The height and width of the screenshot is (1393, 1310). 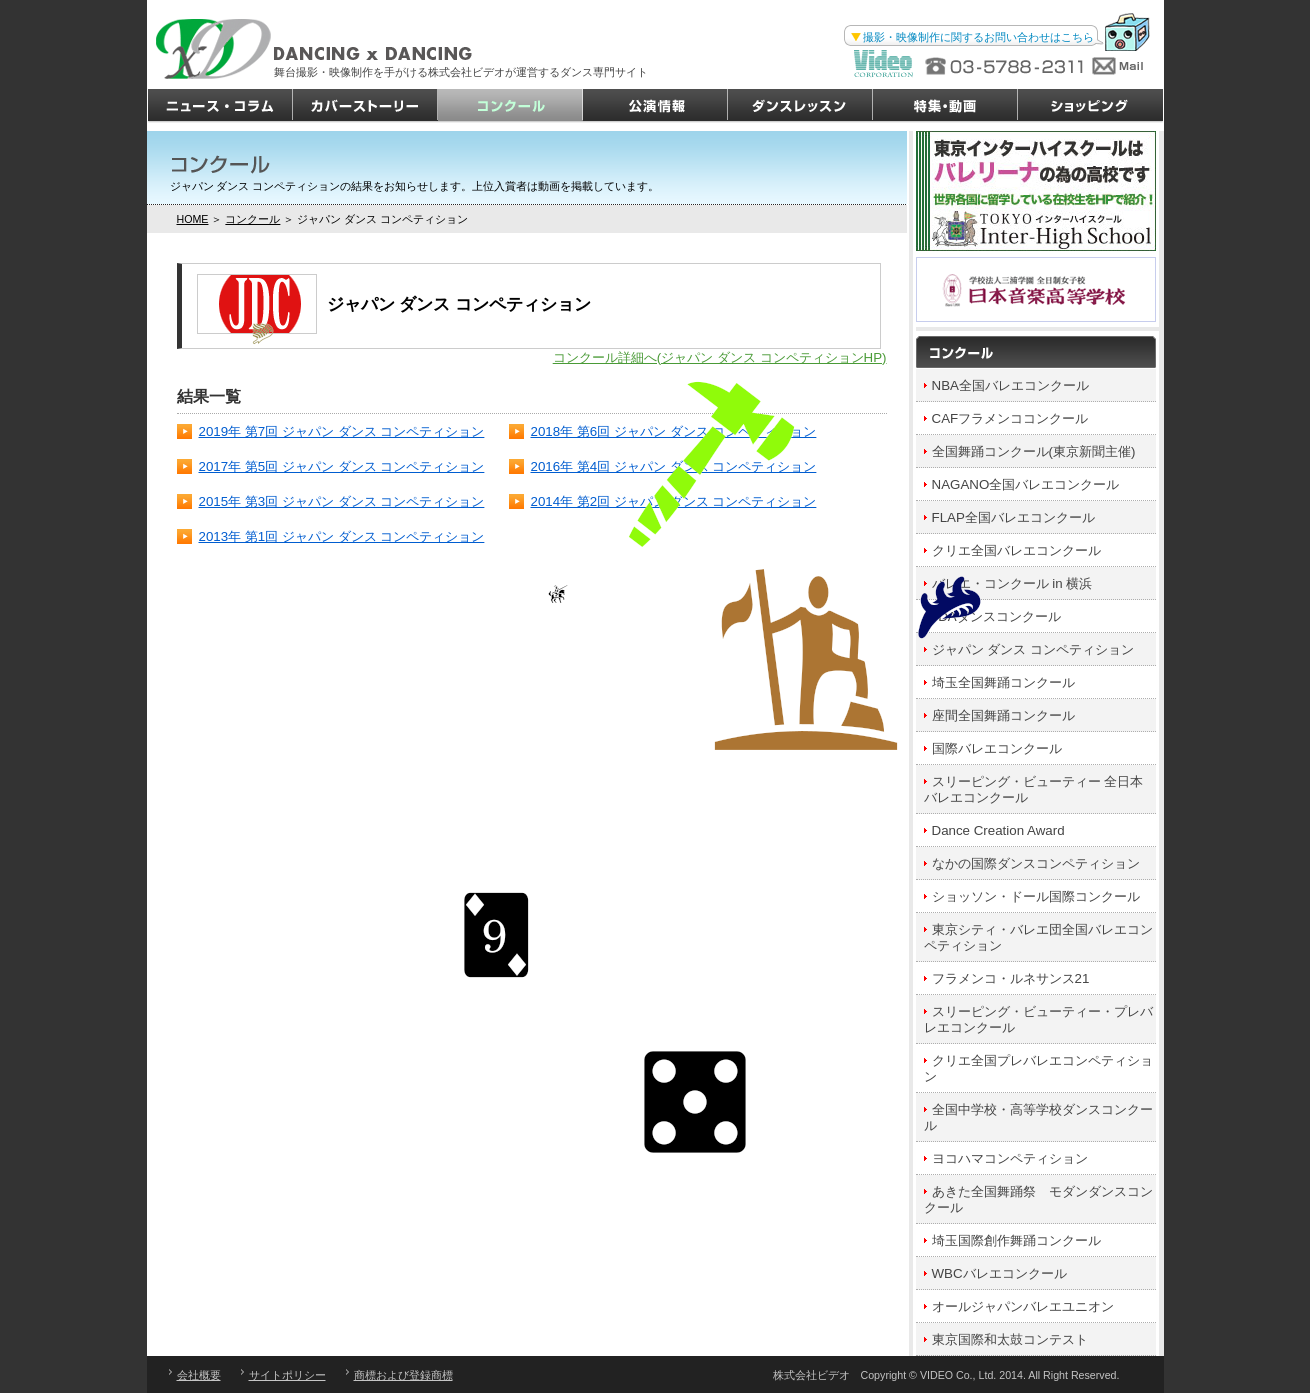 I want to click on access building or construction tools, so click(x=711, y=463).